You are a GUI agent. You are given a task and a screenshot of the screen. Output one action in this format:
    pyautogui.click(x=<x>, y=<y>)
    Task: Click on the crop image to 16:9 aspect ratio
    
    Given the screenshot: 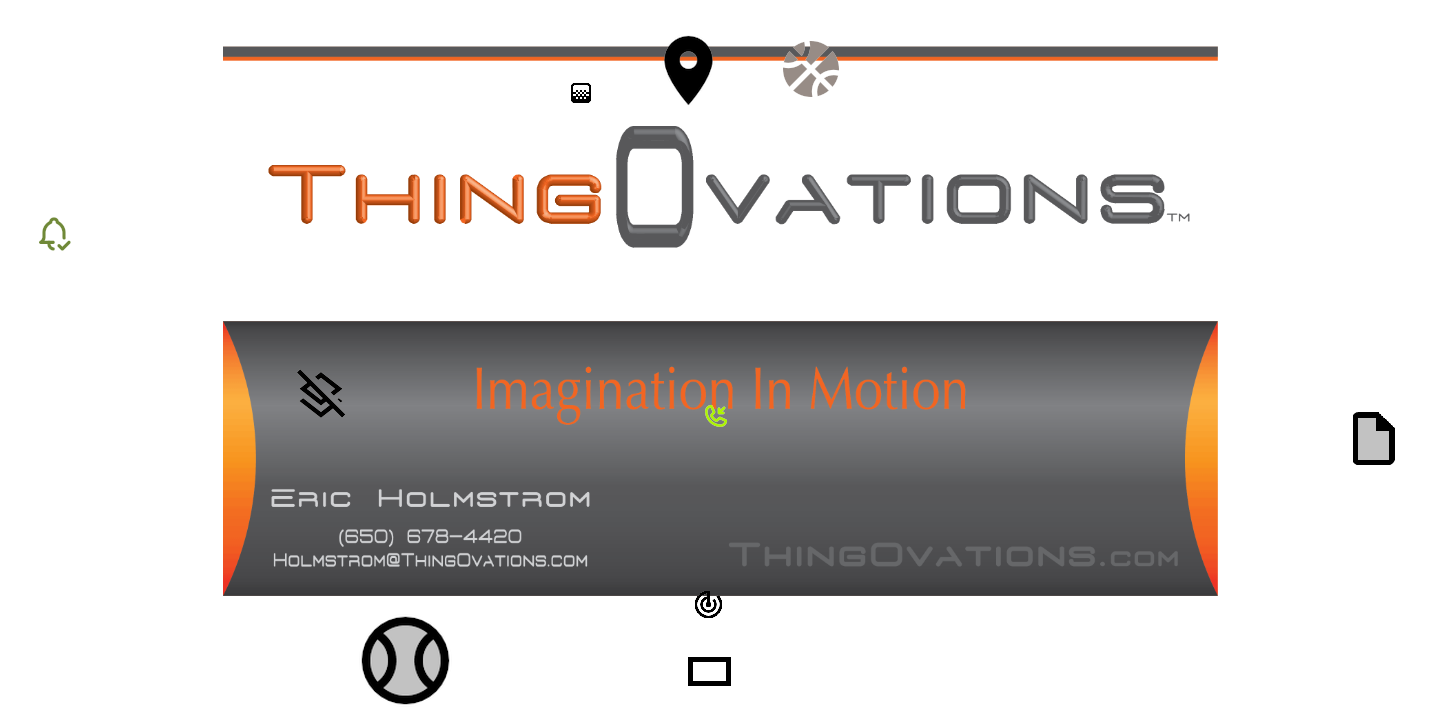 What is the action you would take?
    pyautogui.click(x=709, y=671)
    